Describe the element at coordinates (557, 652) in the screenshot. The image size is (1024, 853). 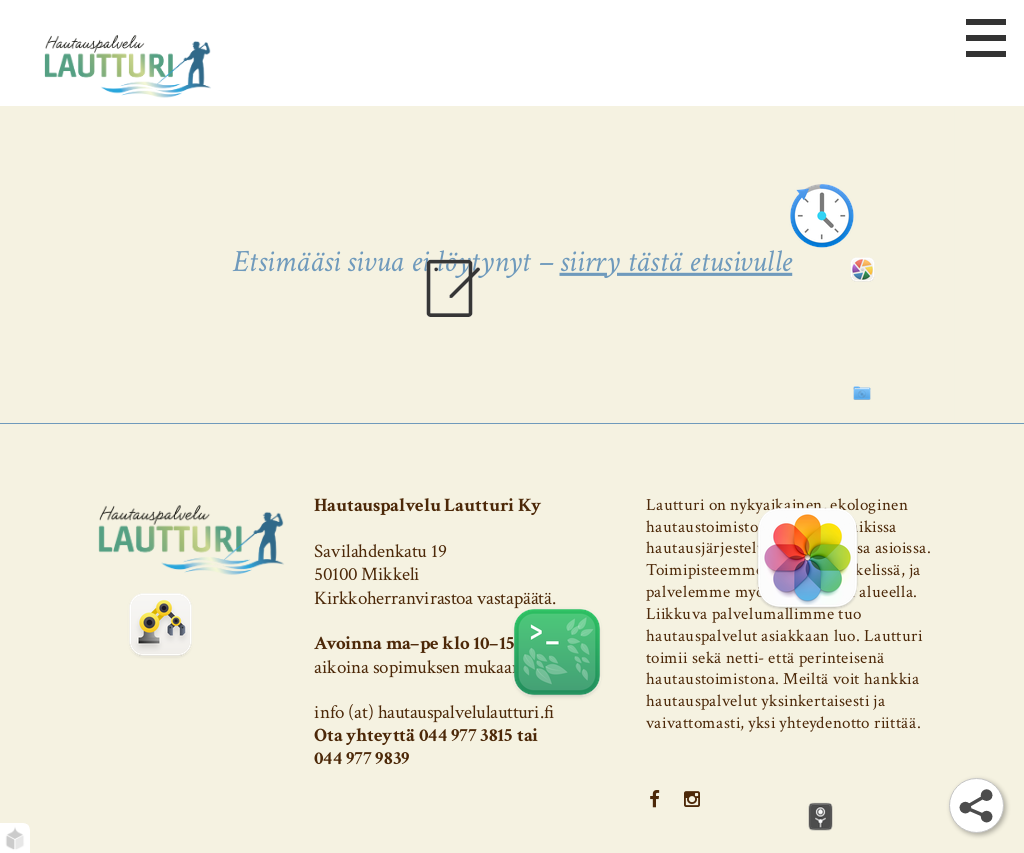
I see `open ptyxis terminal emulator` at that location.